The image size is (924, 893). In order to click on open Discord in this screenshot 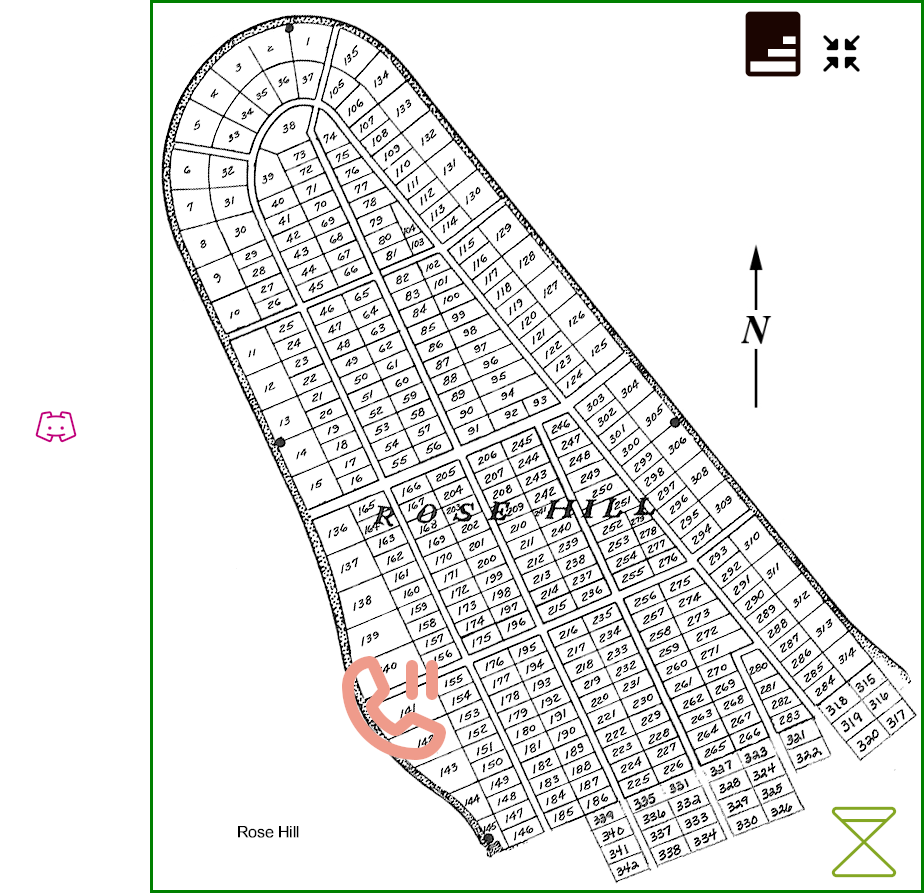, I will do `click(56, 426)`.